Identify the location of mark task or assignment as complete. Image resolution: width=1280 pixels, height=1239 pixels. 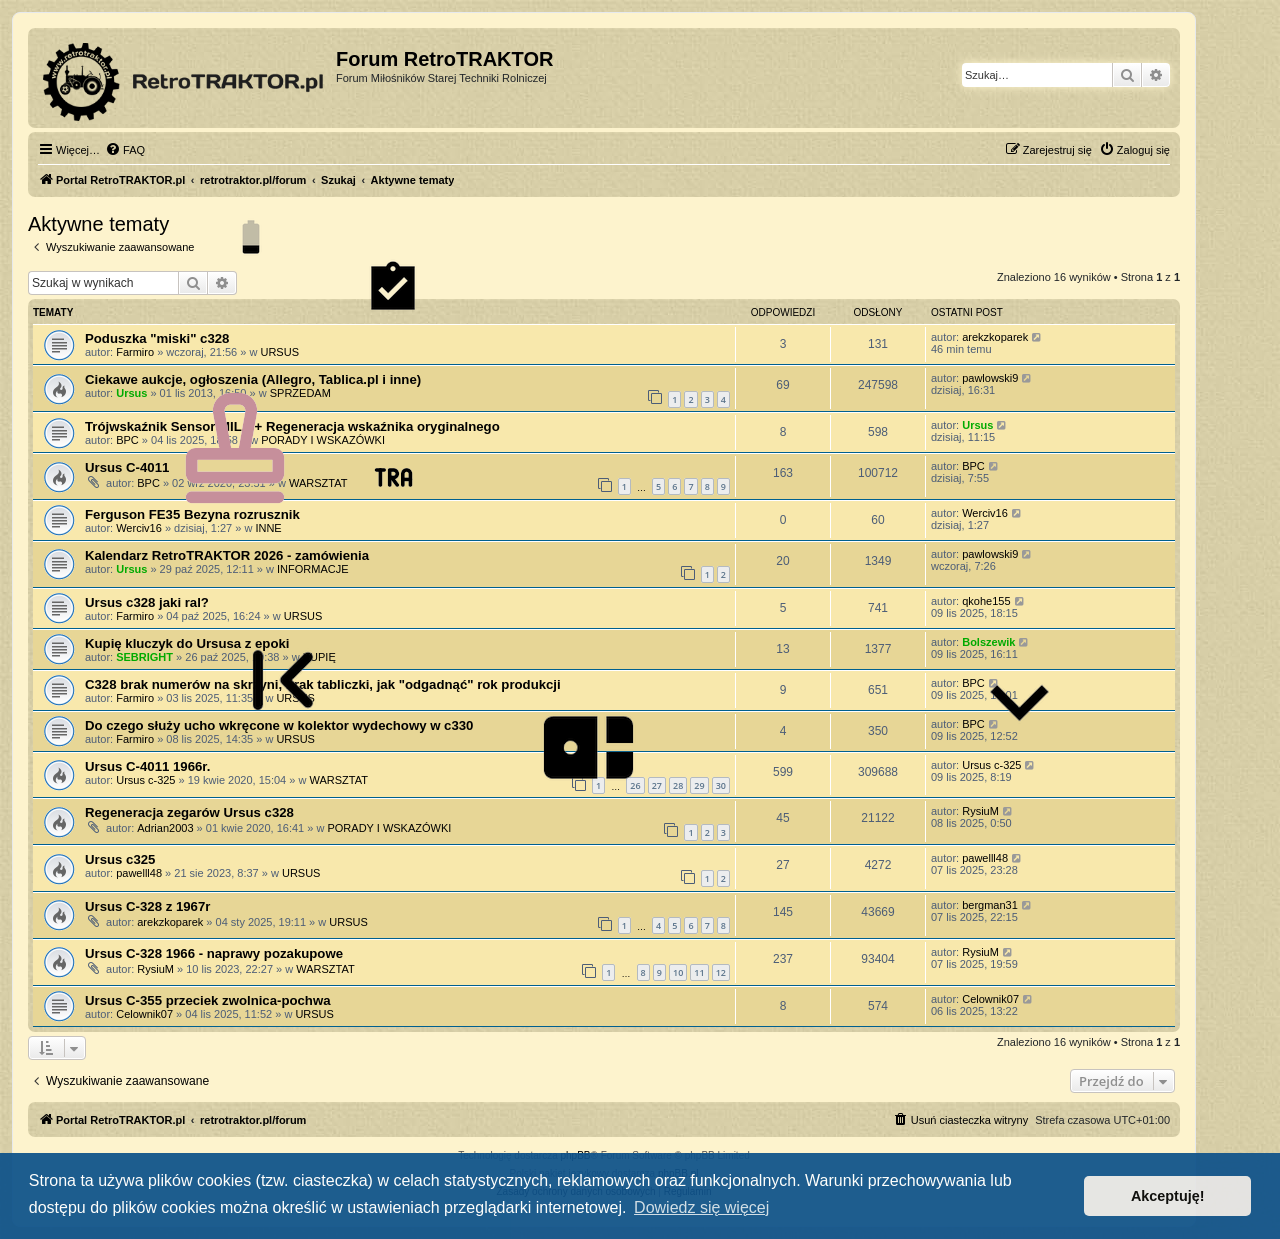
(393, 288).